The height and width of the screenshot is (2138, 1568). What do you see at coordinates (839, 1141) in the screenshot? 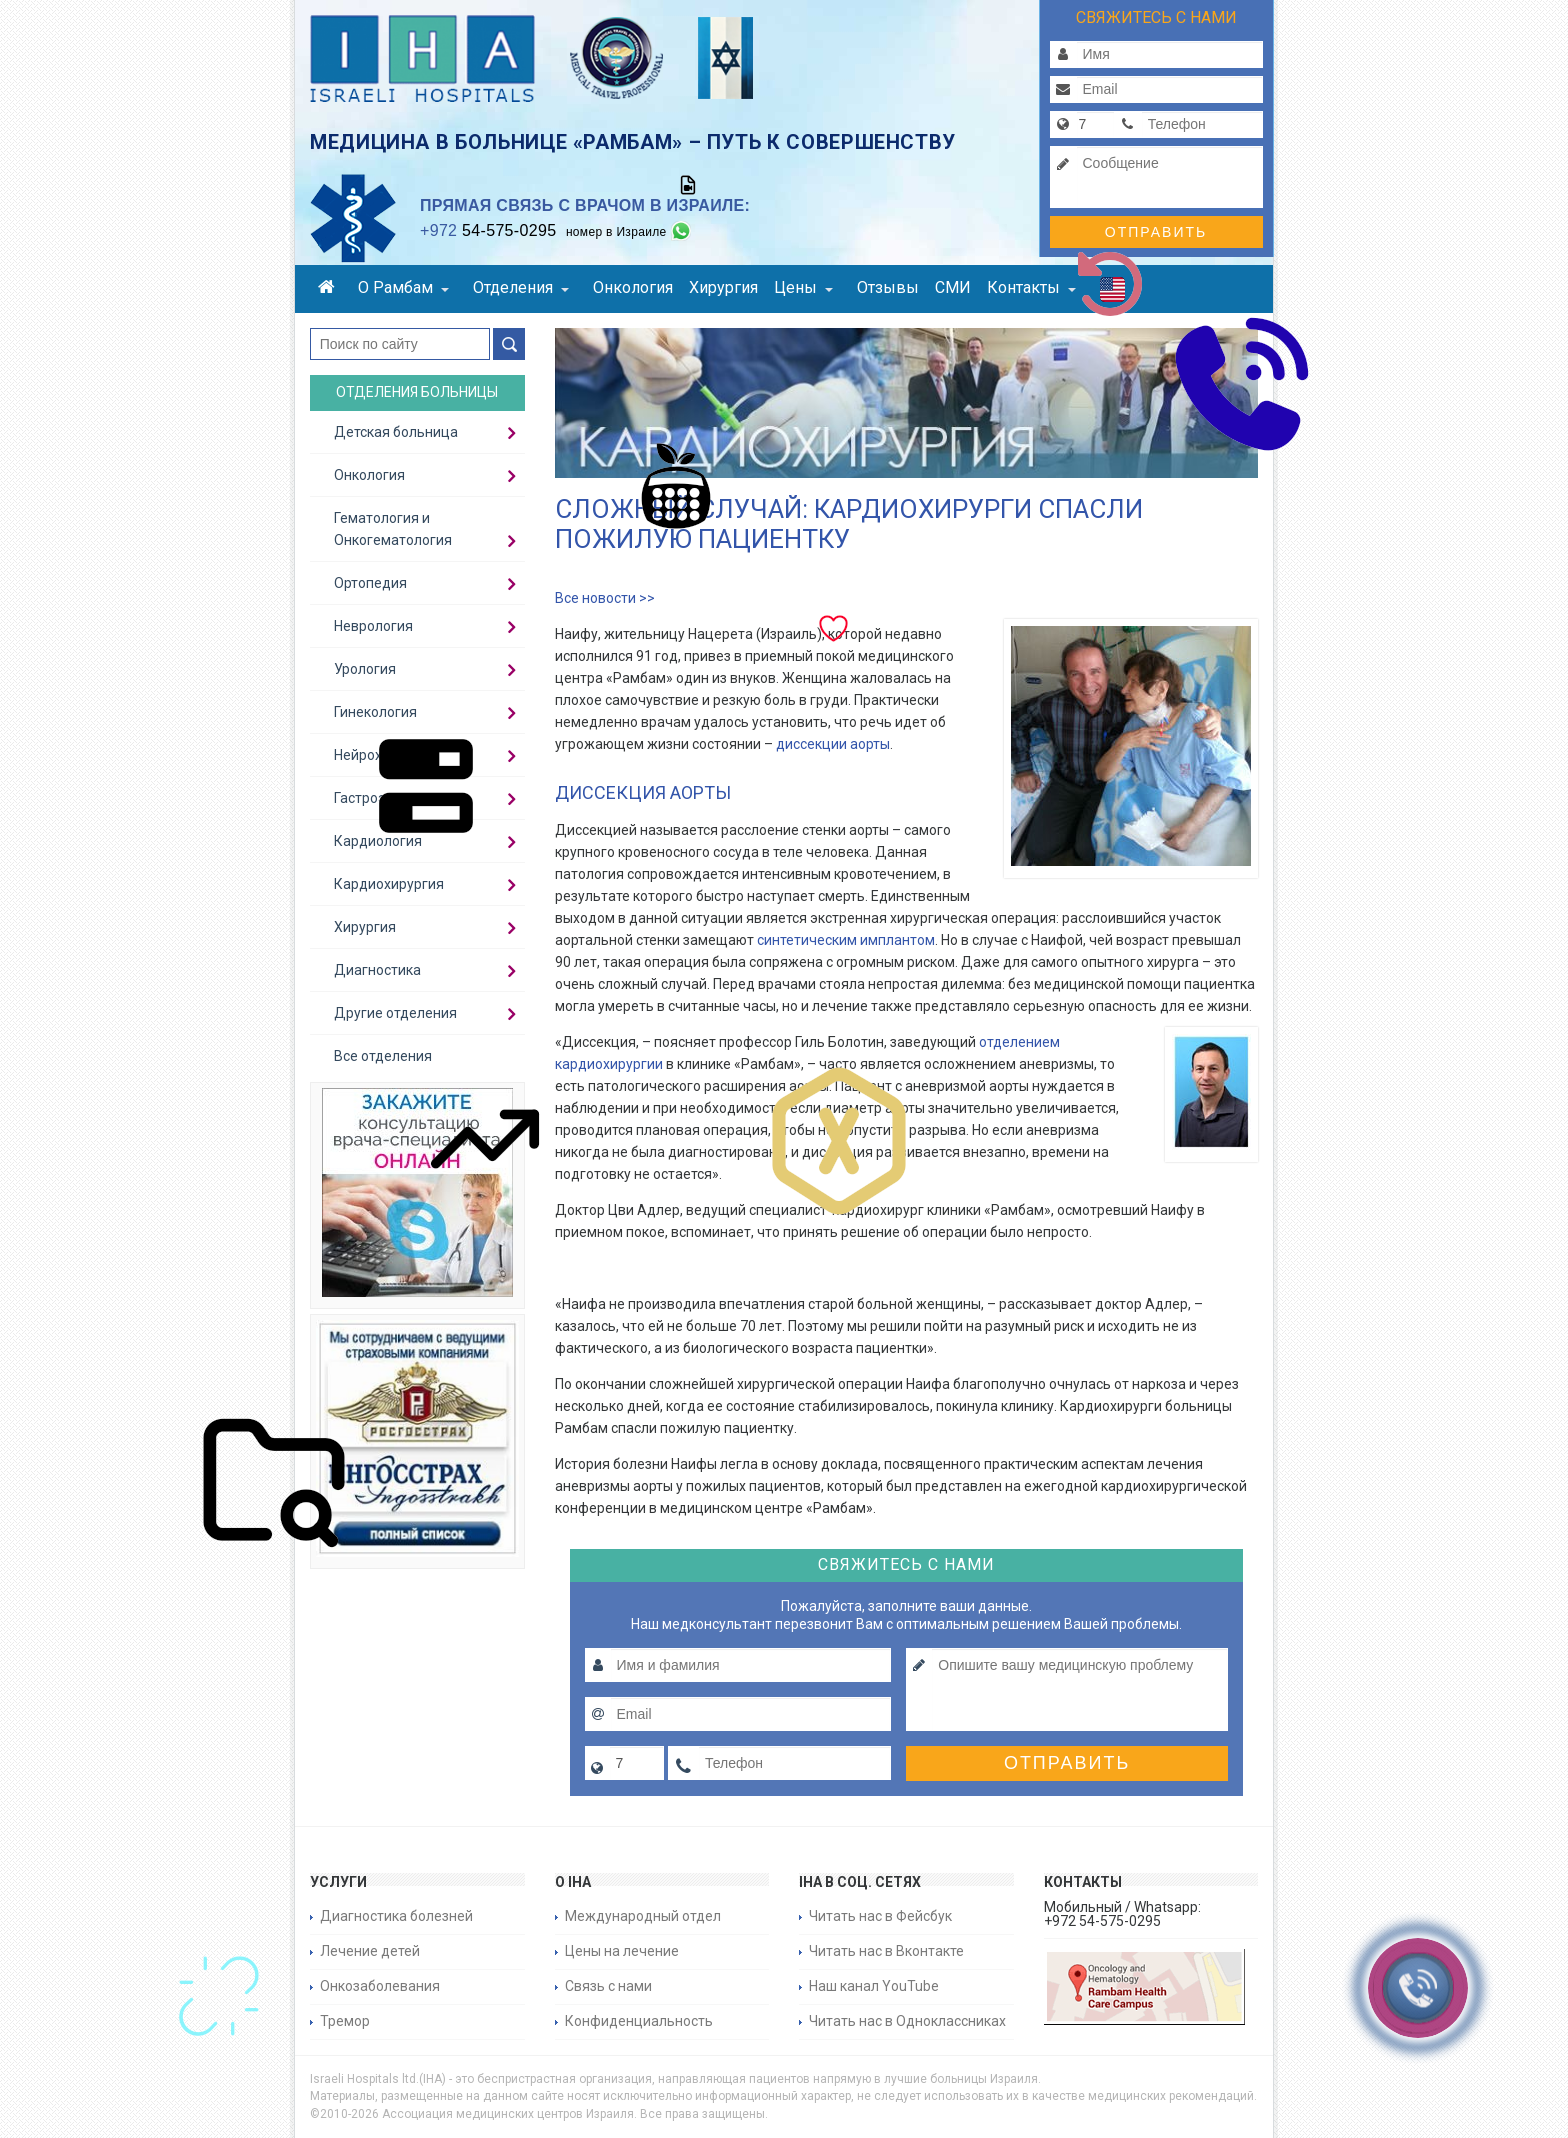
I see `close or cancel action` at bounding box center [839, 1141].